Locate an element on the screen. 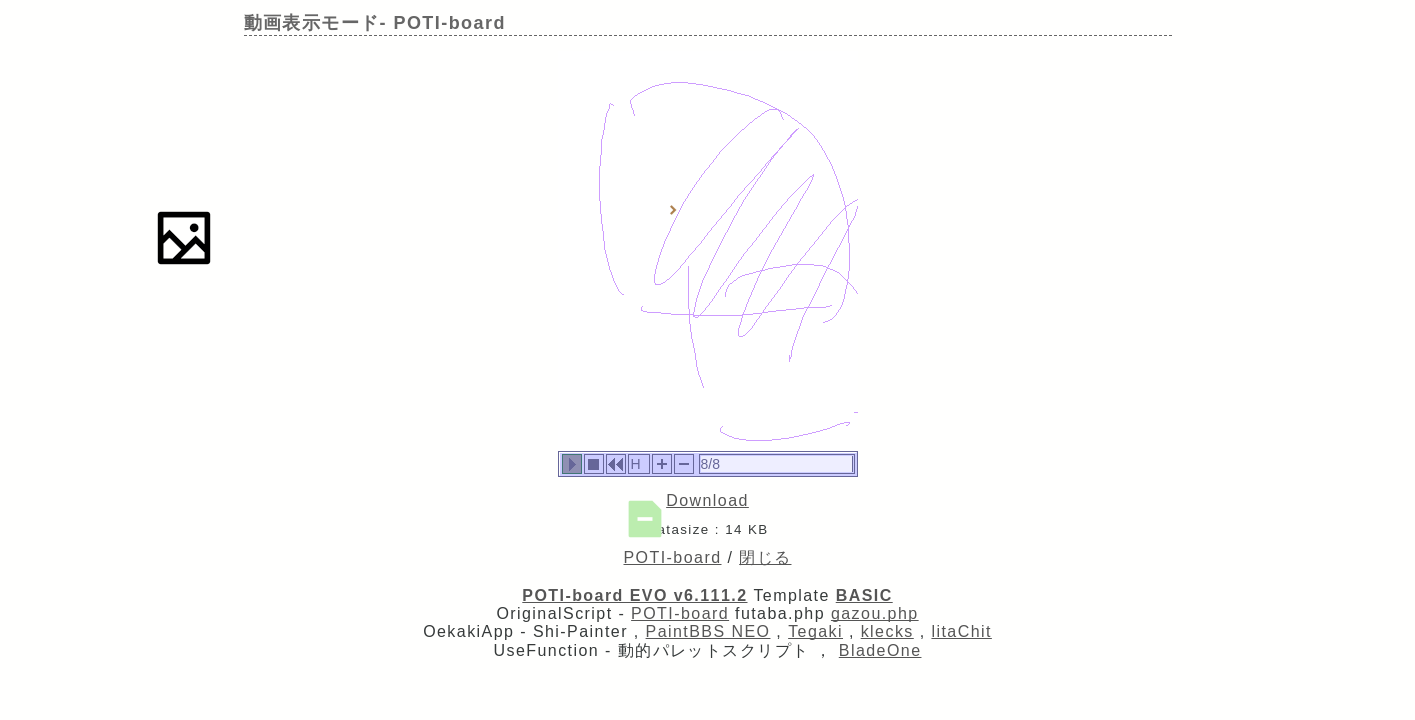 The width and height of the screenshot is (1415, 720). view image or photo is located at coordinates (184, 238).